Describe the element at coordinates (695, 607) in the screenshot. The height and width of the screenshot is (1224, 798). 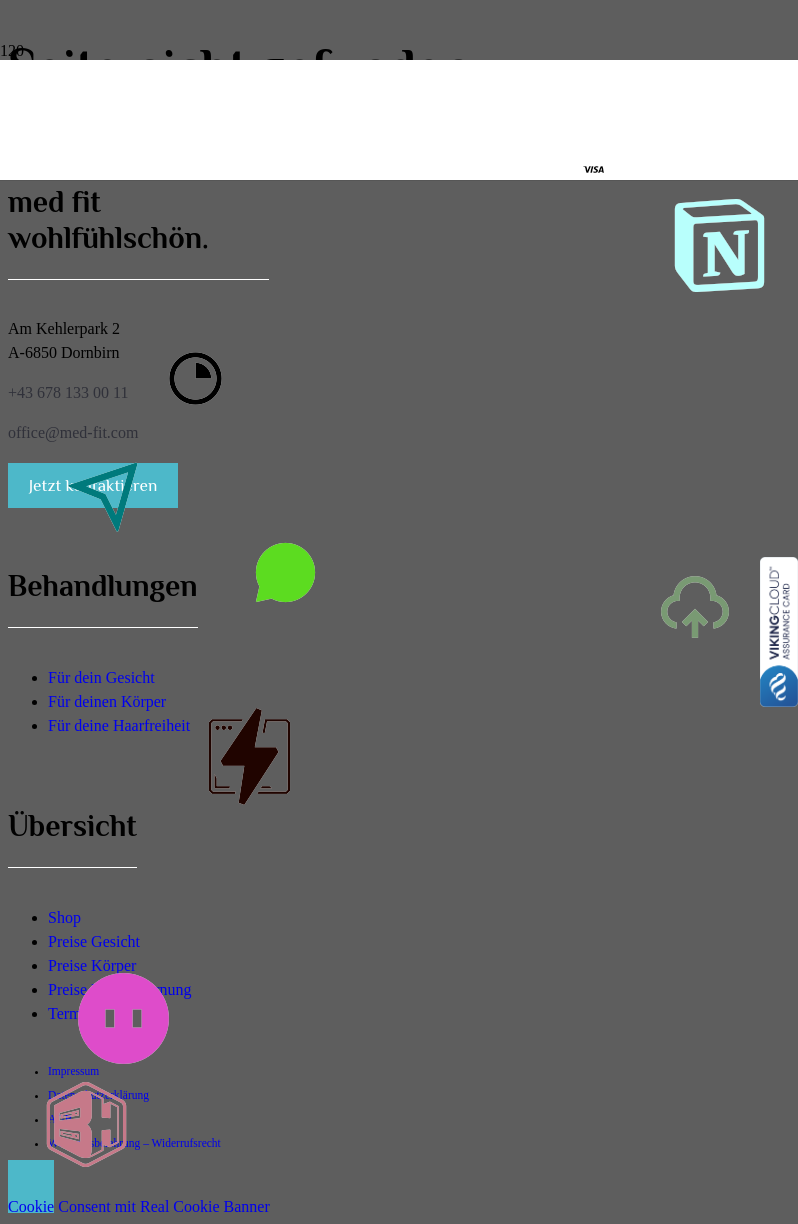
I see `upload file to cloud storage` at that location.